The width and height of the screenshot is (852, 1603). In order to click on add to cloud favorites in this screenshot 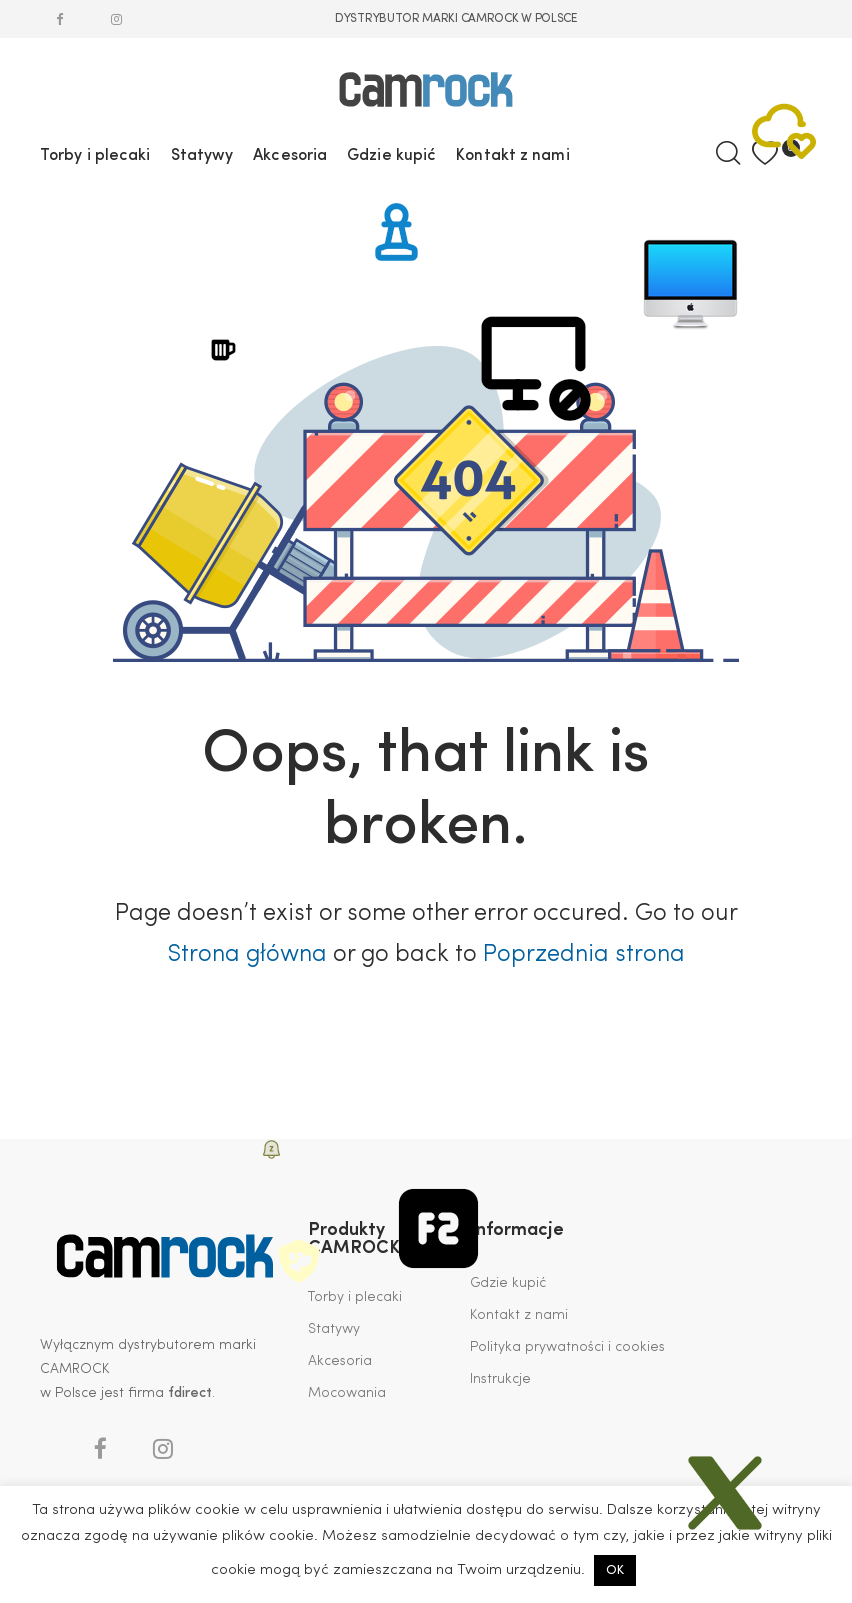, I will do `click(784, 127)`.